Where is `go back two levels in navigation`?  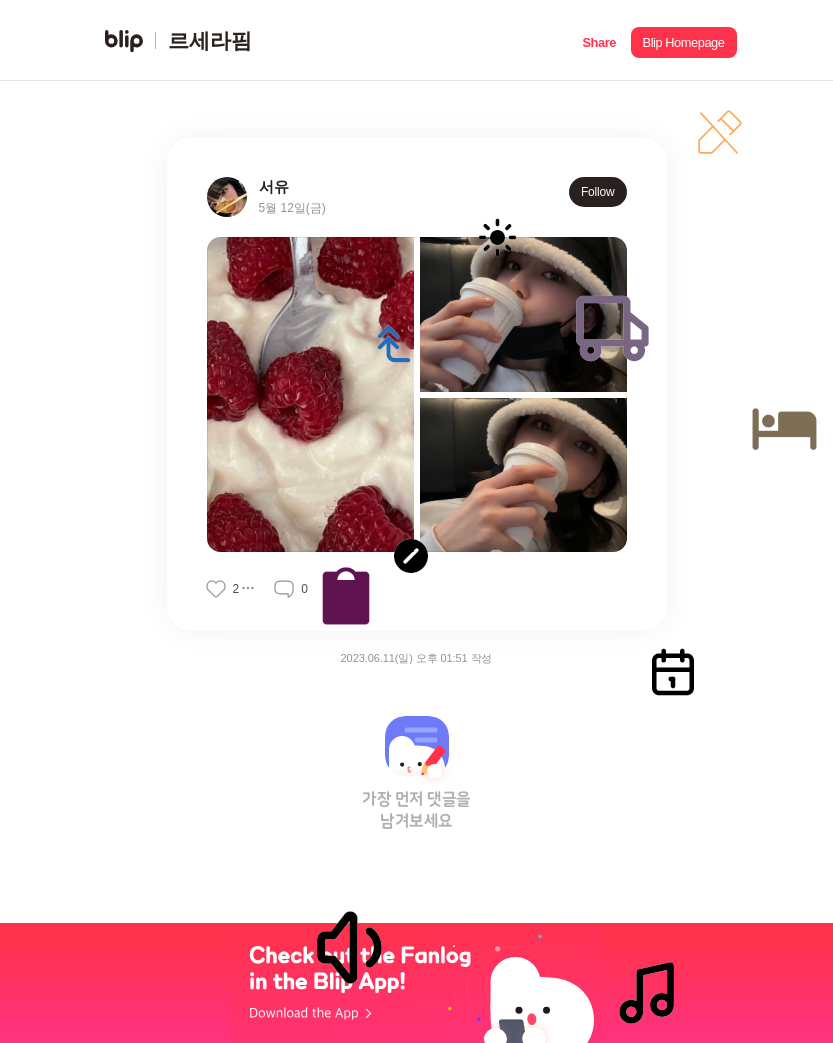 go back two levels in navigation is located at coordinates (395, 345).